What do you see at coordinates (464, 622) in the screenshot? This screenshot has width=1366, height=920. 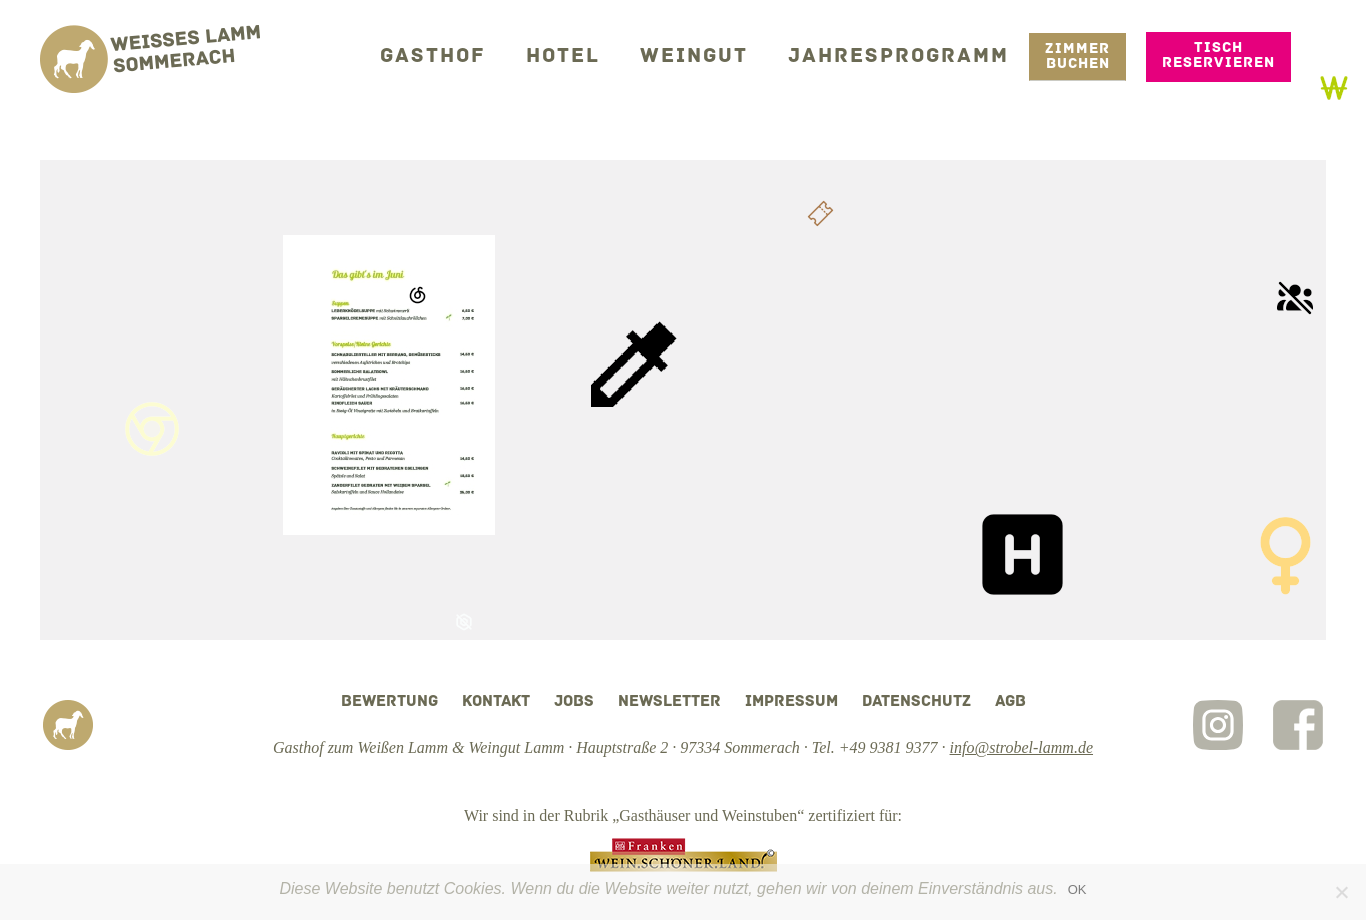 I see `disable assembly or grouping feature` at bounding box center [464, 622].